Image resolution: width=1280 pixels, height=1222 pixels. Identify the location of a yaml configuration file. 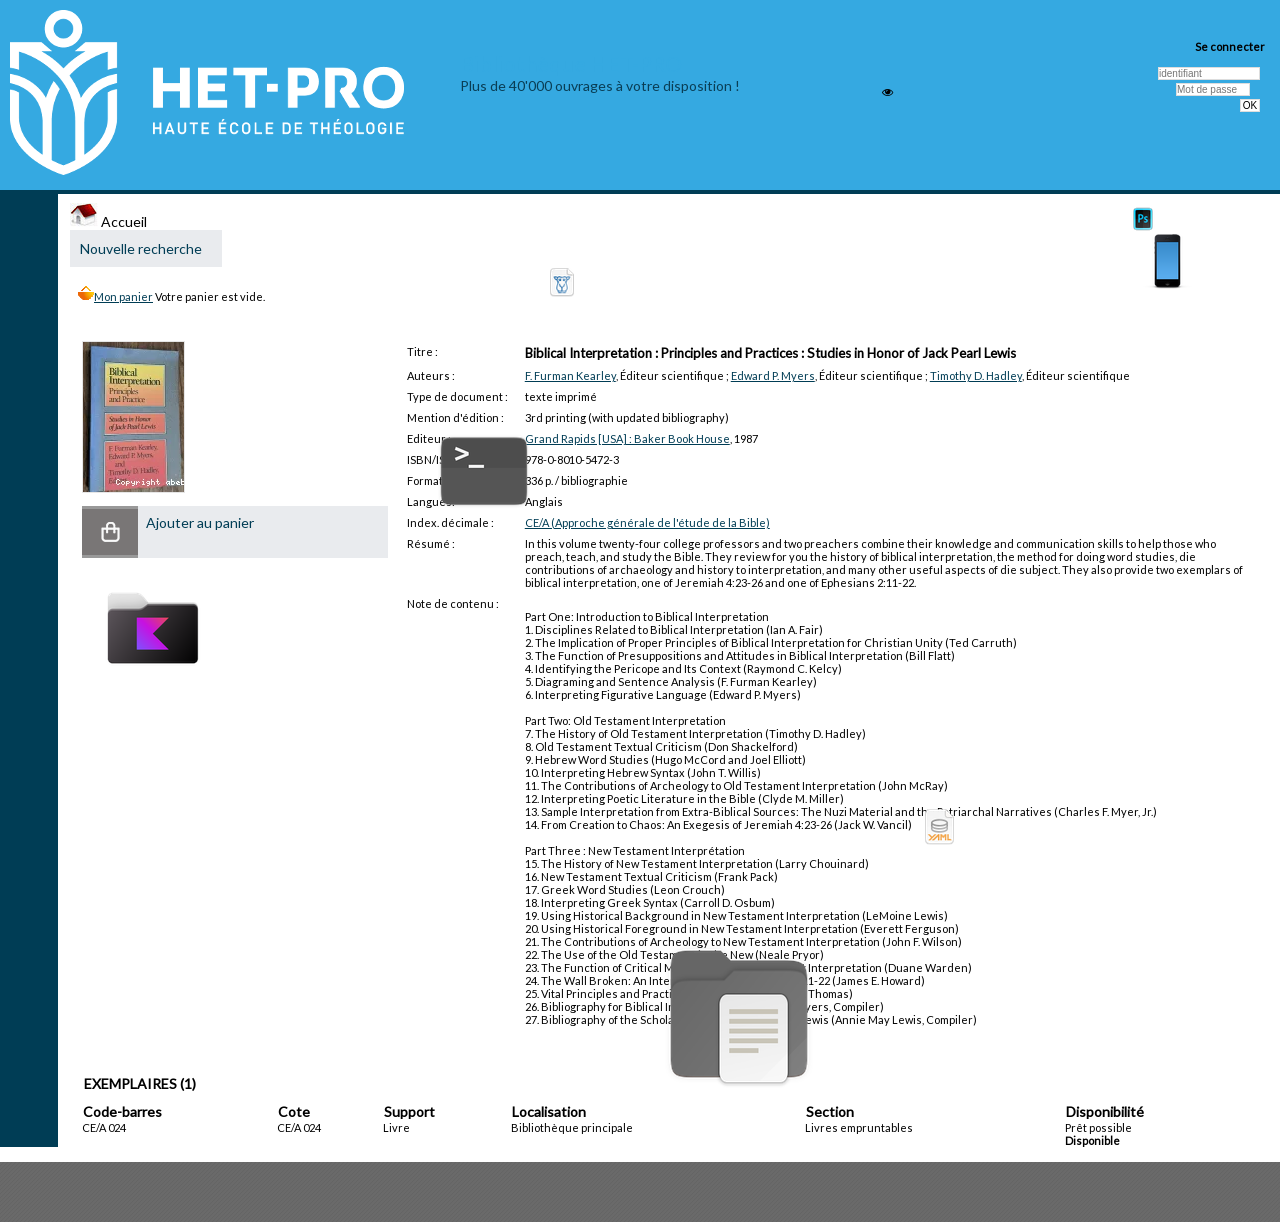
(939, 826).